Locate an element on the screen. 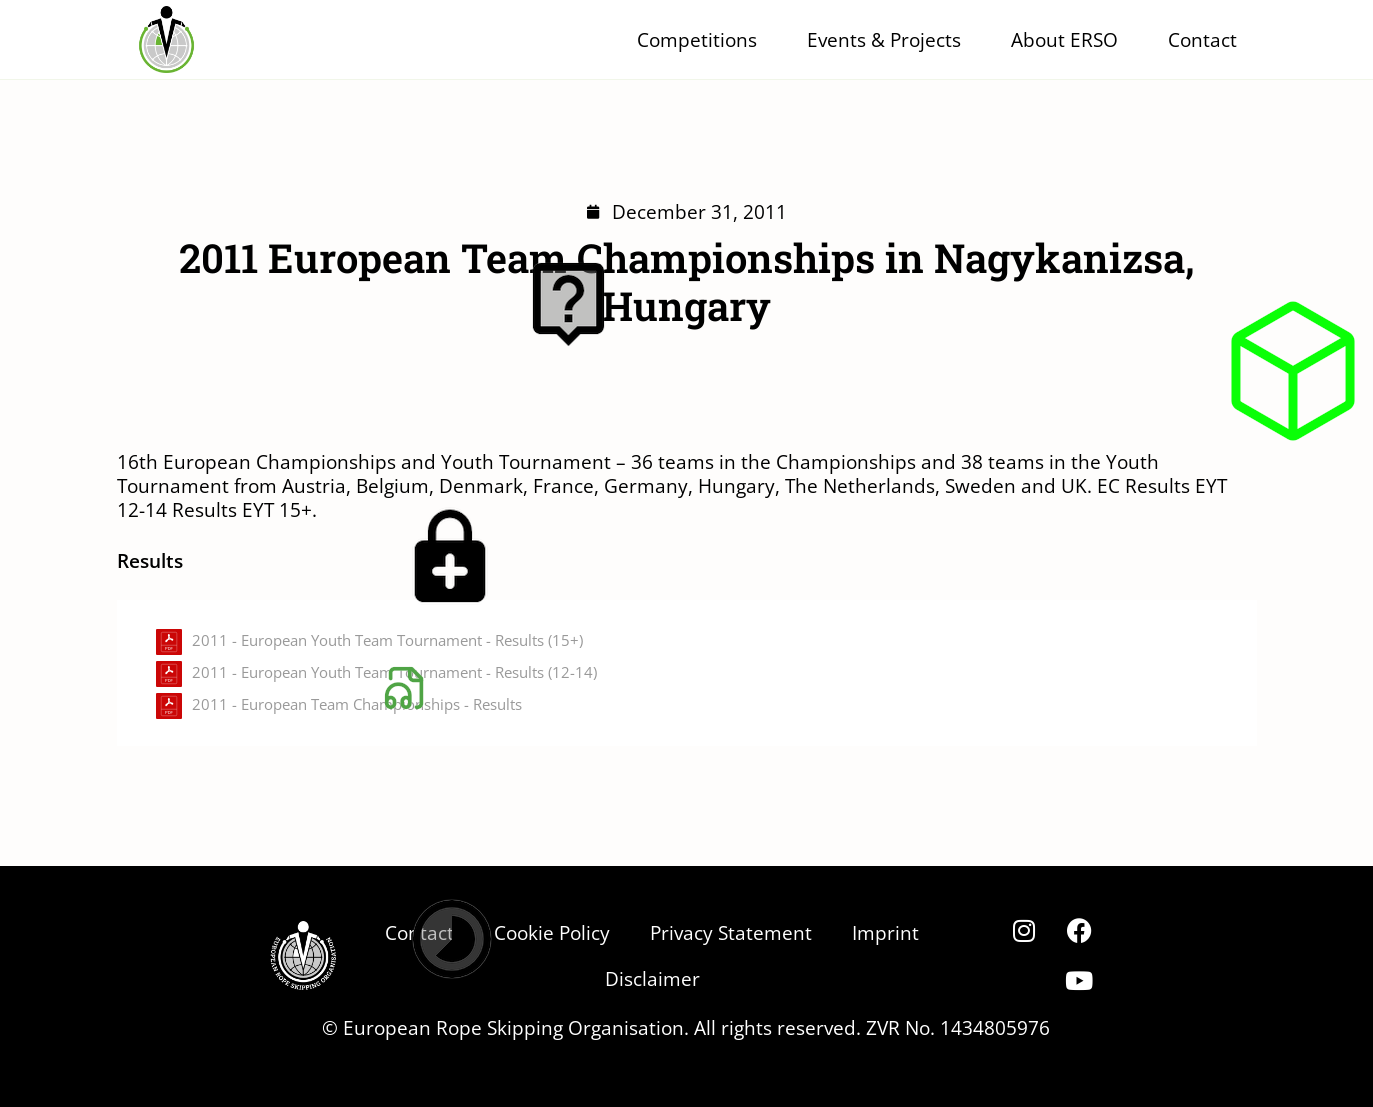 This screenshot has width=1373, height=1107. view package or dependency details is located at coordinates (1293, 373).